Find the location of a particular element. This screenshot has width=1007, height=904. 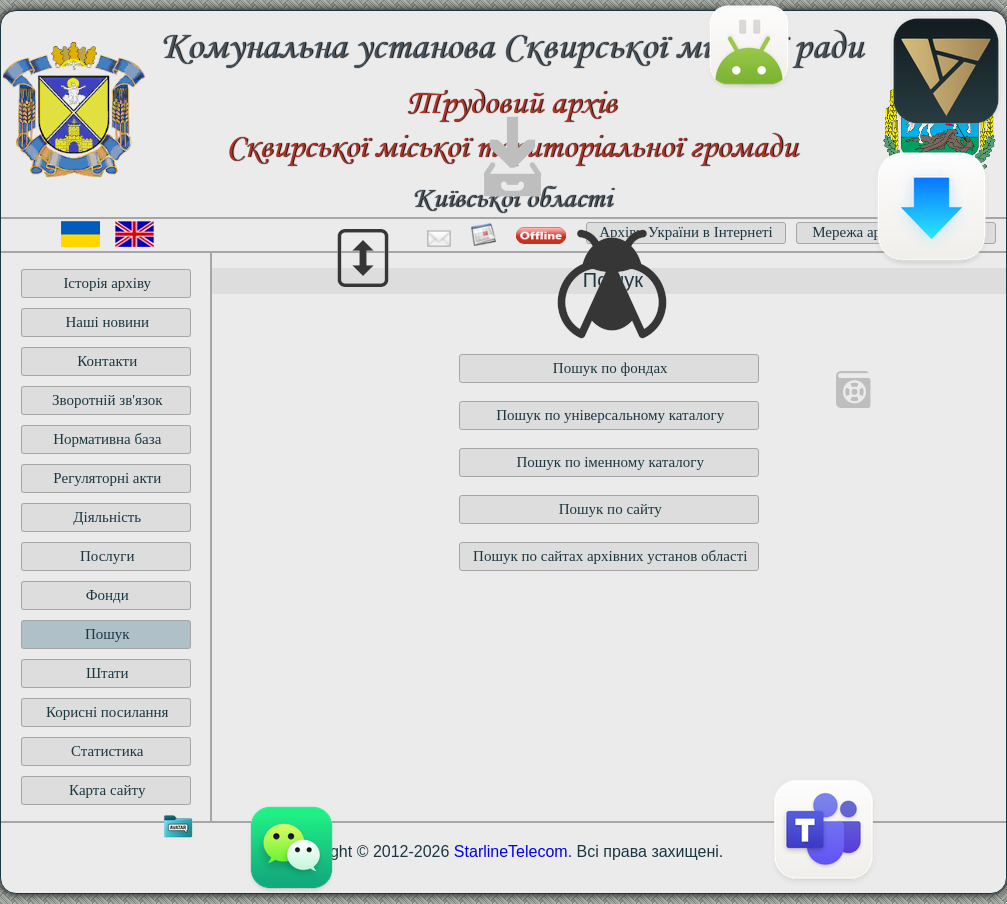

open vrchat avatar files folder is located at coordinates (178, 827).